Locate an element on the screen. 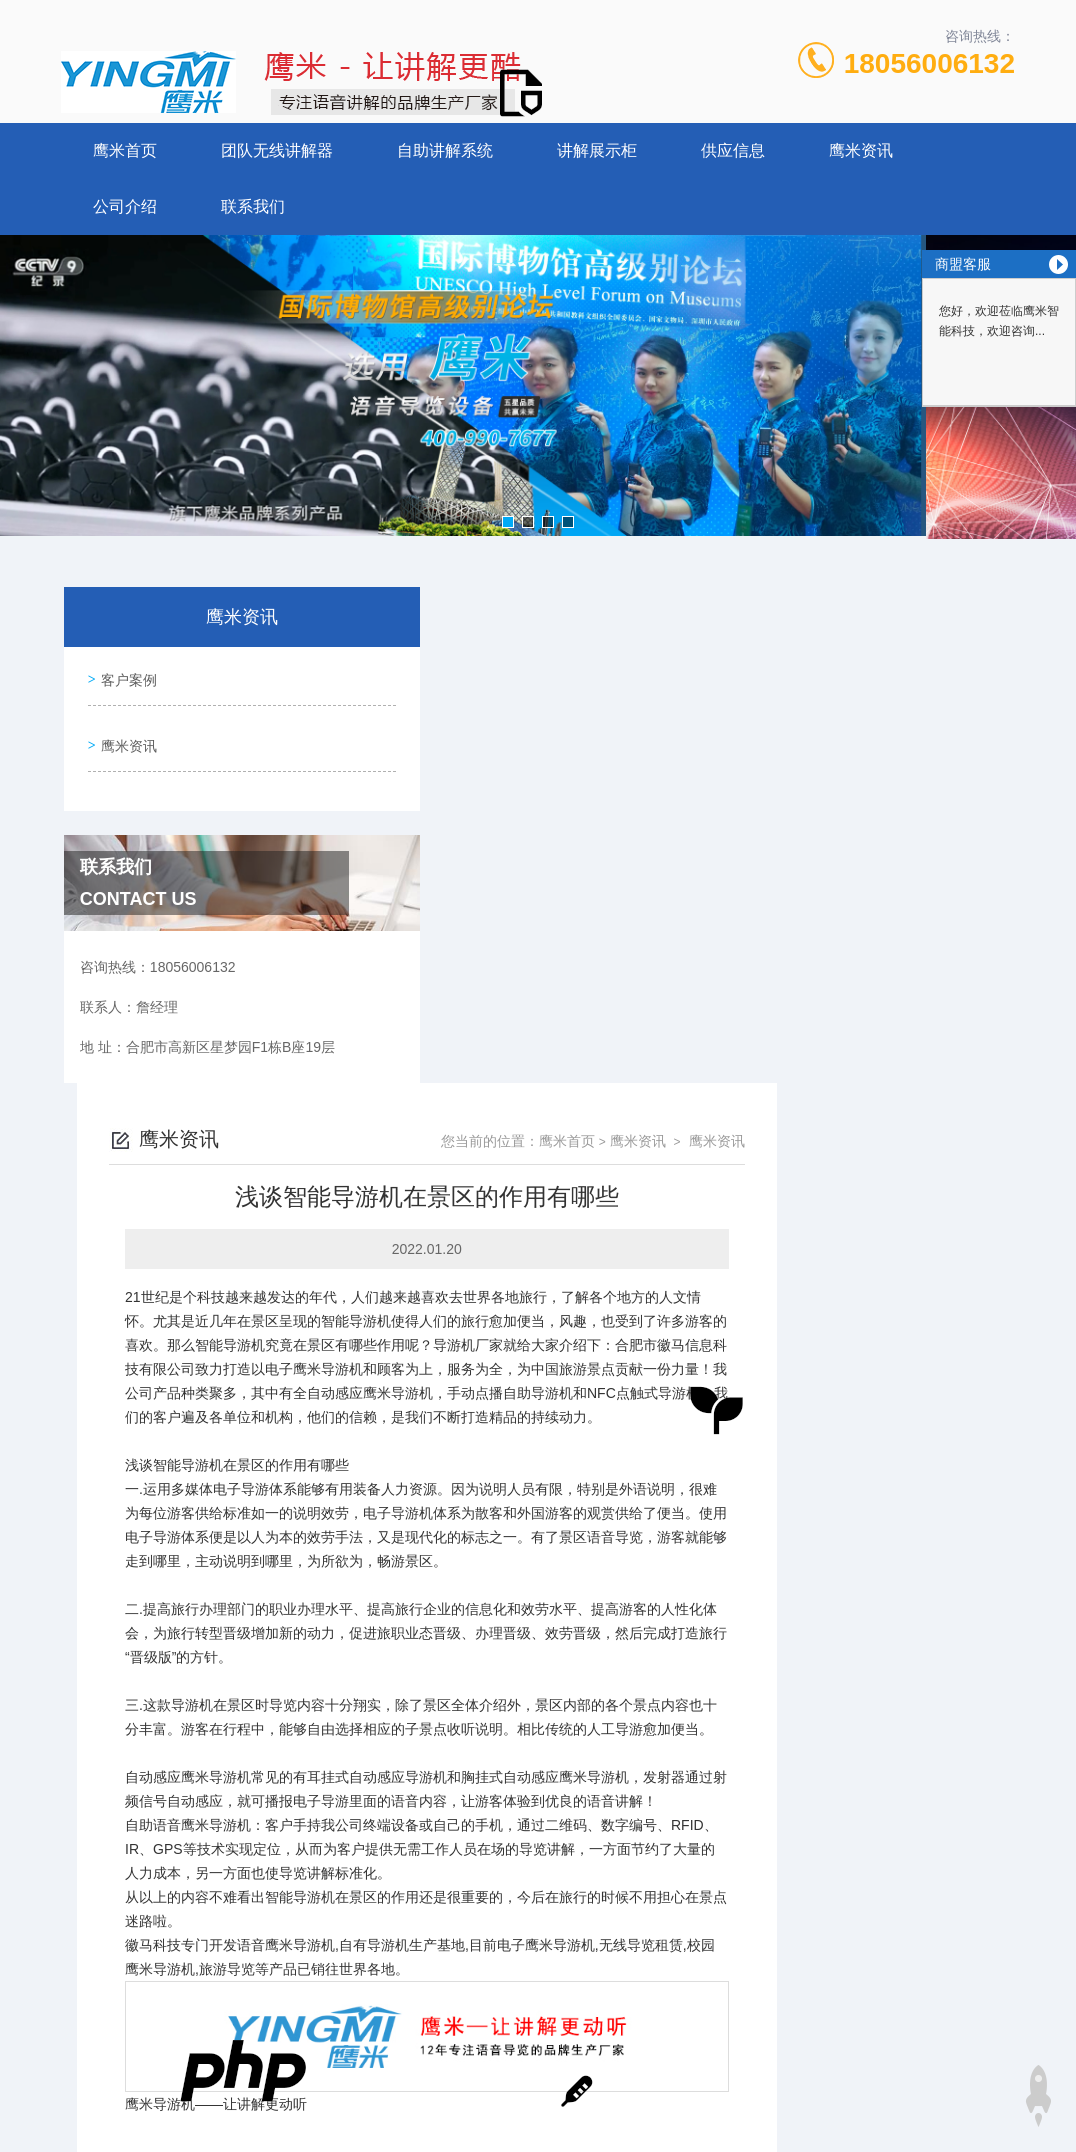  indicates eco-friendly or sustainable option is located at coordinates (716, 1410).